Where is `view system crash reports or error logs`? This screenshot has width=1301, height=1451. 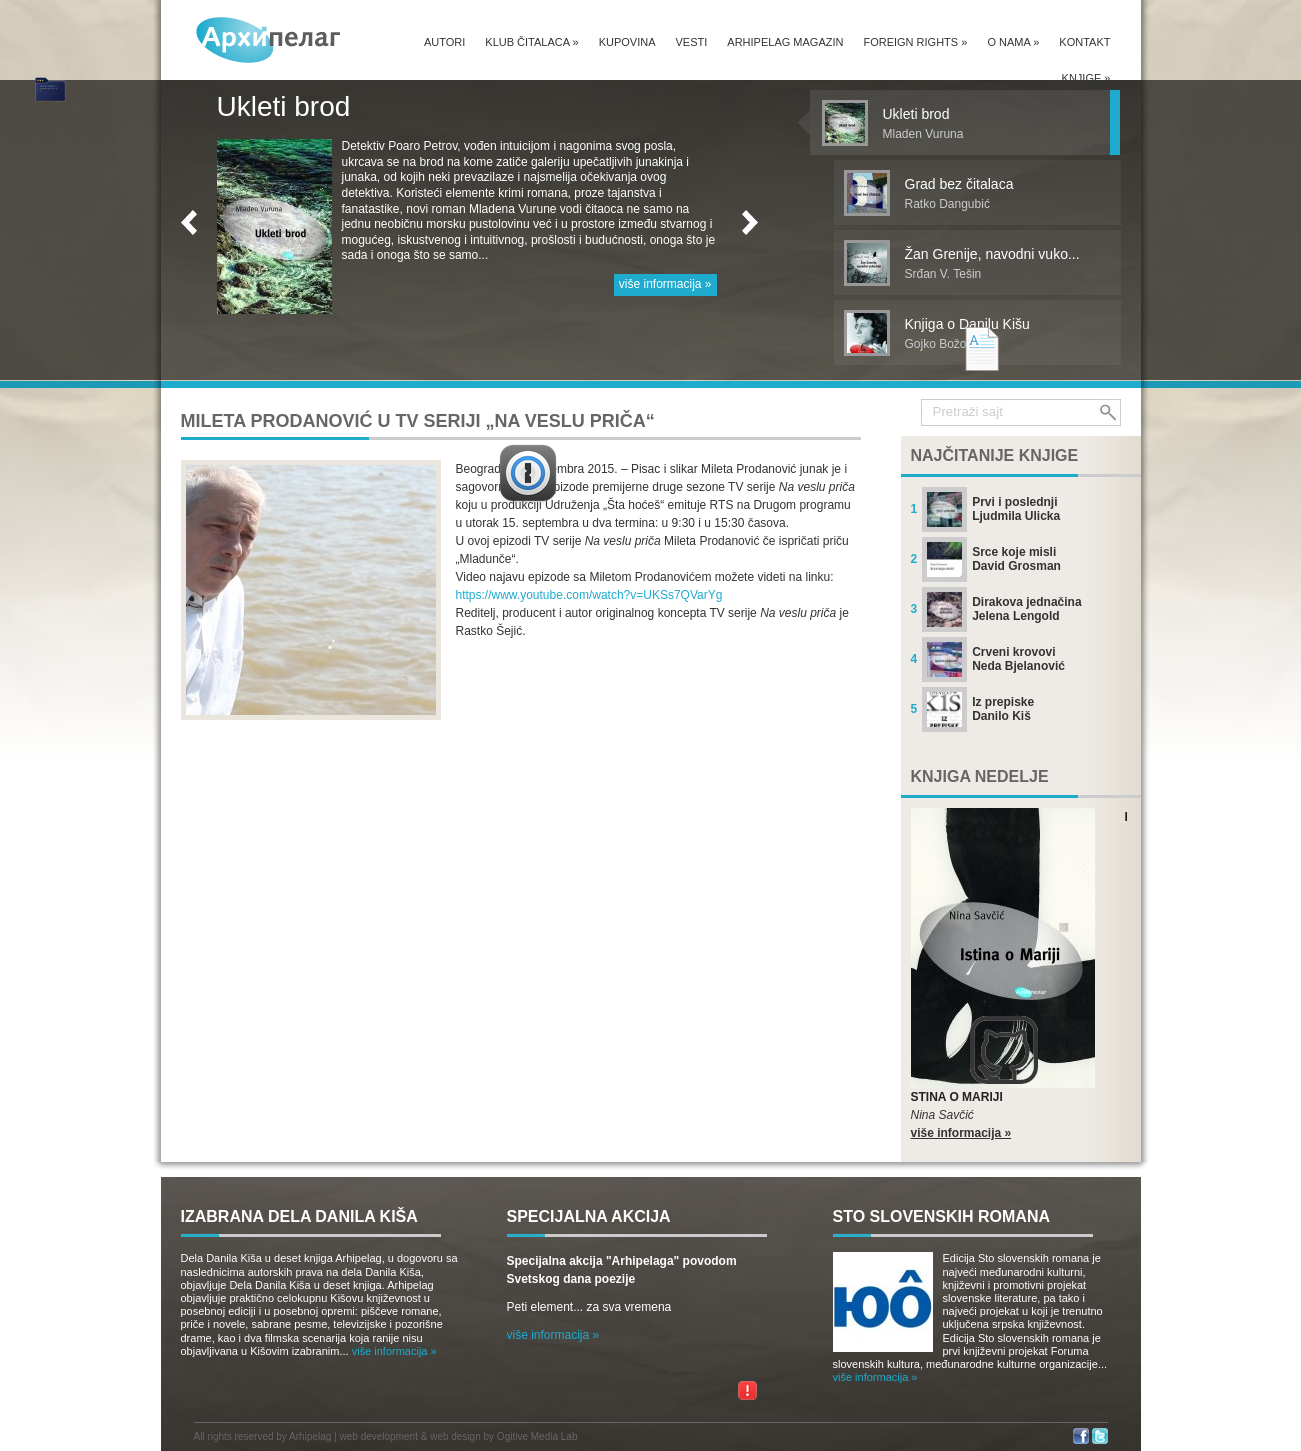
view system crash reports or error logs is located at coordinates (747, 1390).